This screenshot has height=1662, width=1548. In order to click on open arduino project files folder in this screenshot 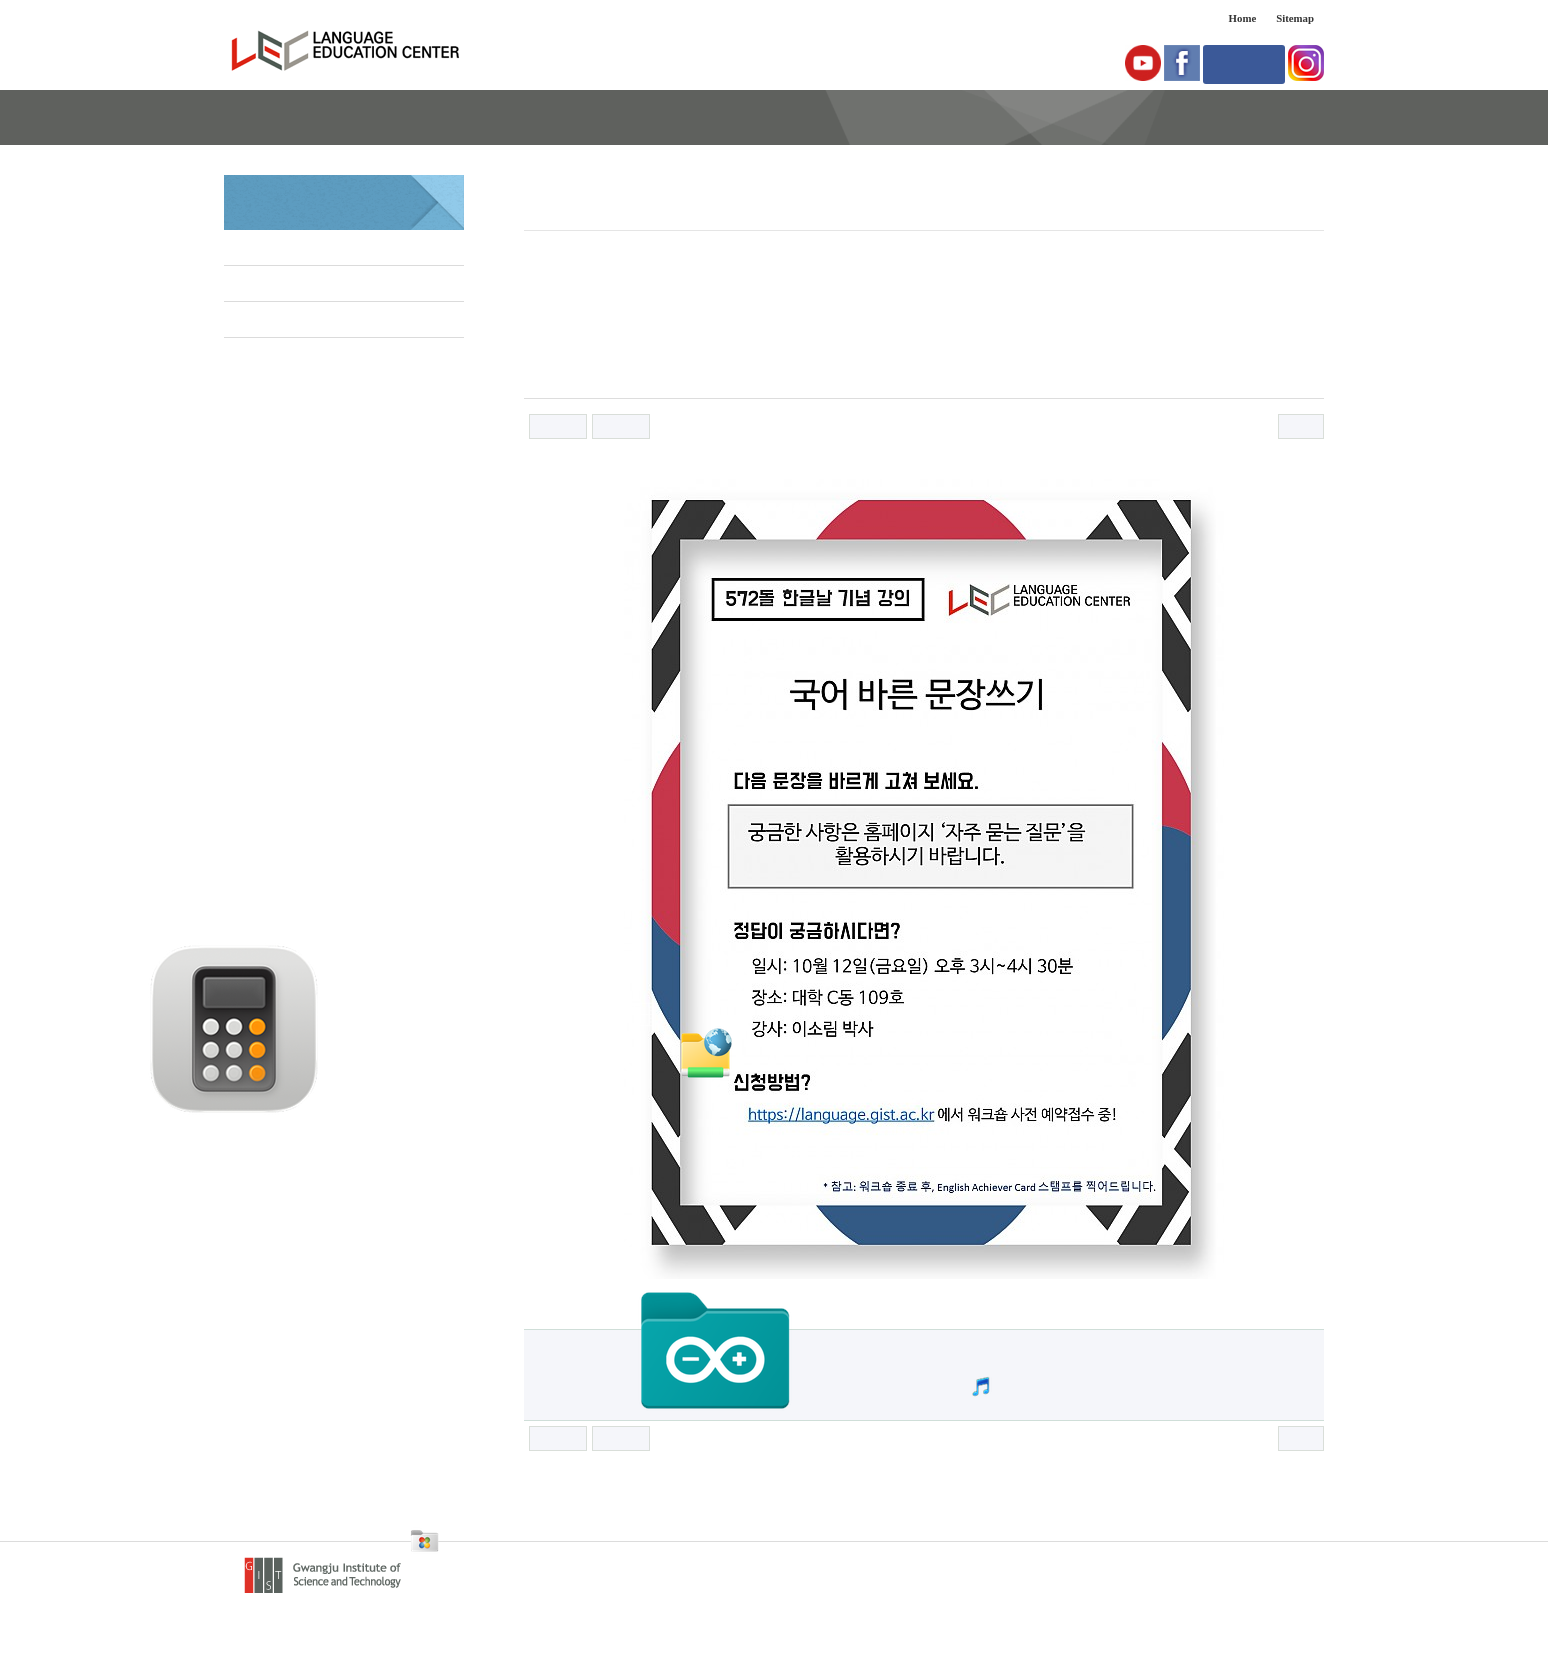, I will do `click(714, 1354)`.